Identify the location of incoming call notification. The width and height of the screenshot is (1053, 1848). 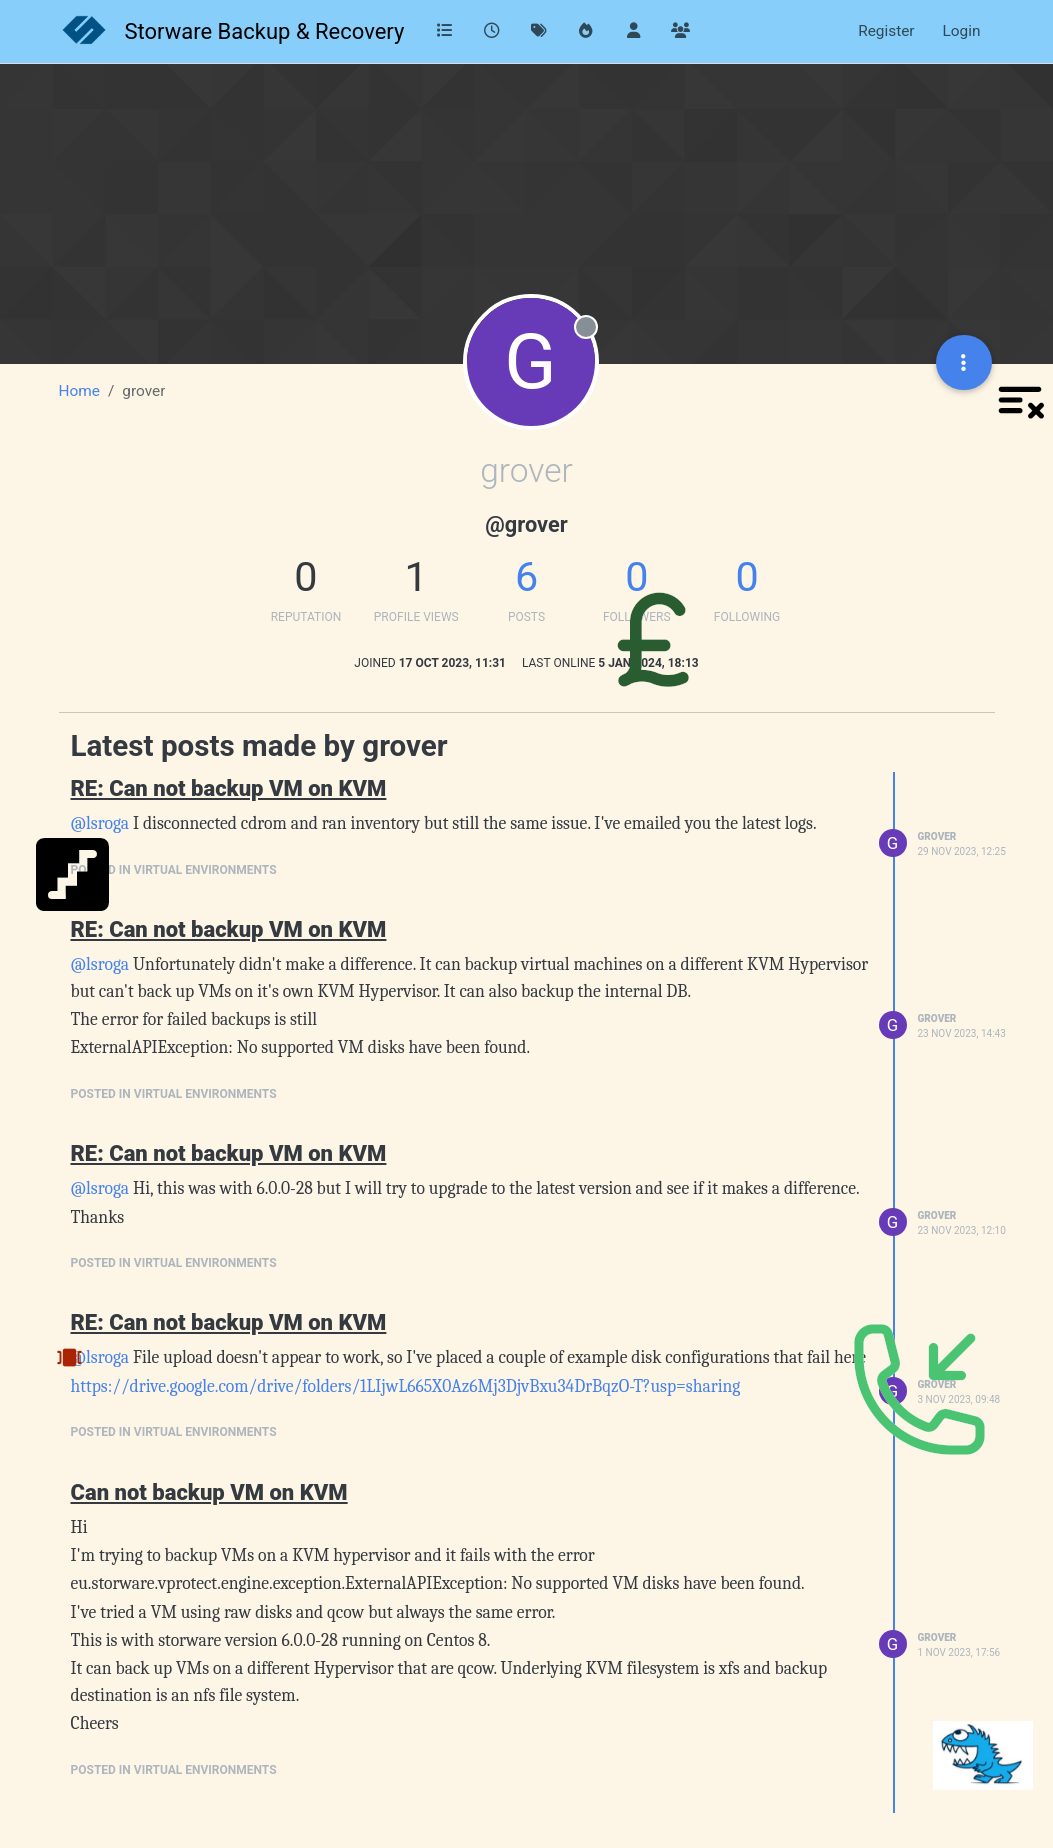
(919, 1389).